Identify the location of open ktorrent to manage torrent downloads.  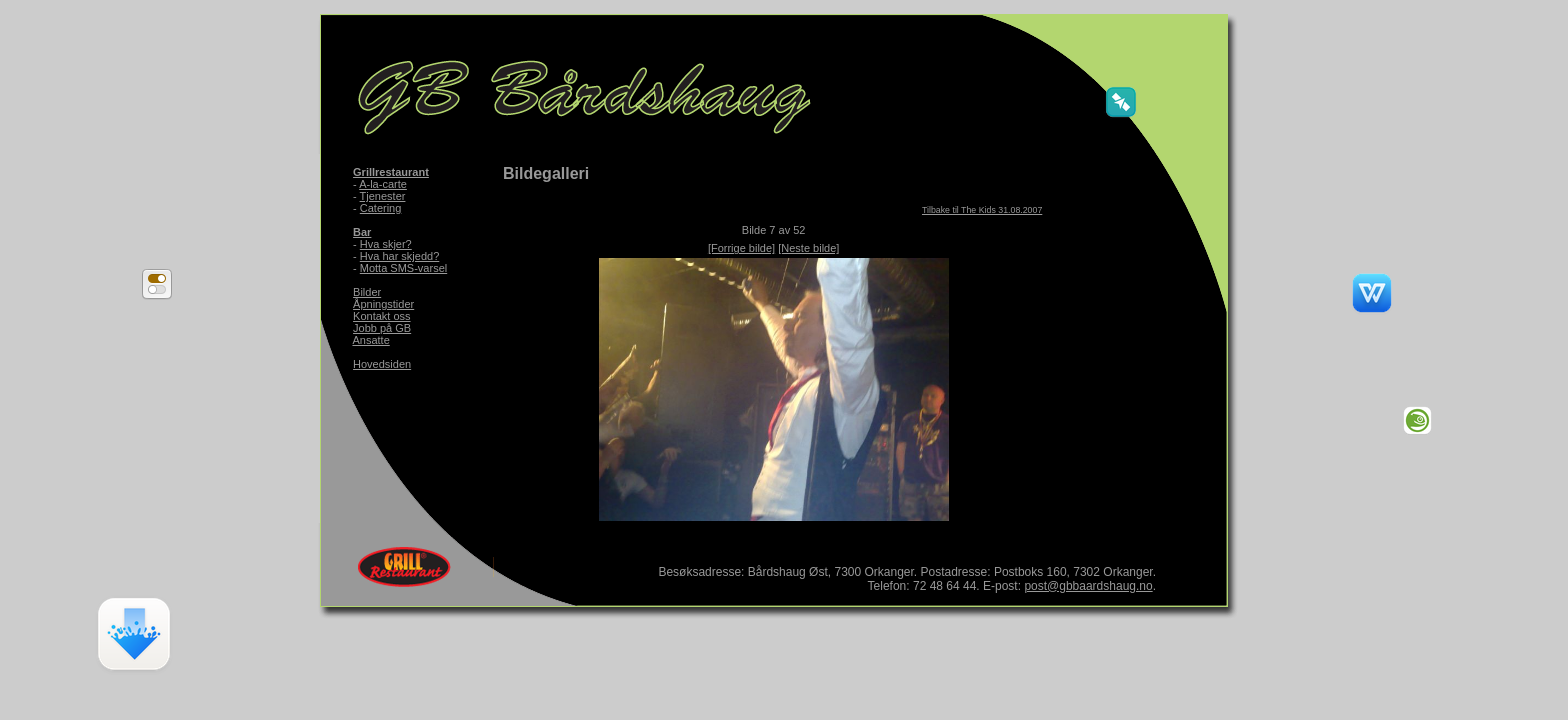
(134, 634).